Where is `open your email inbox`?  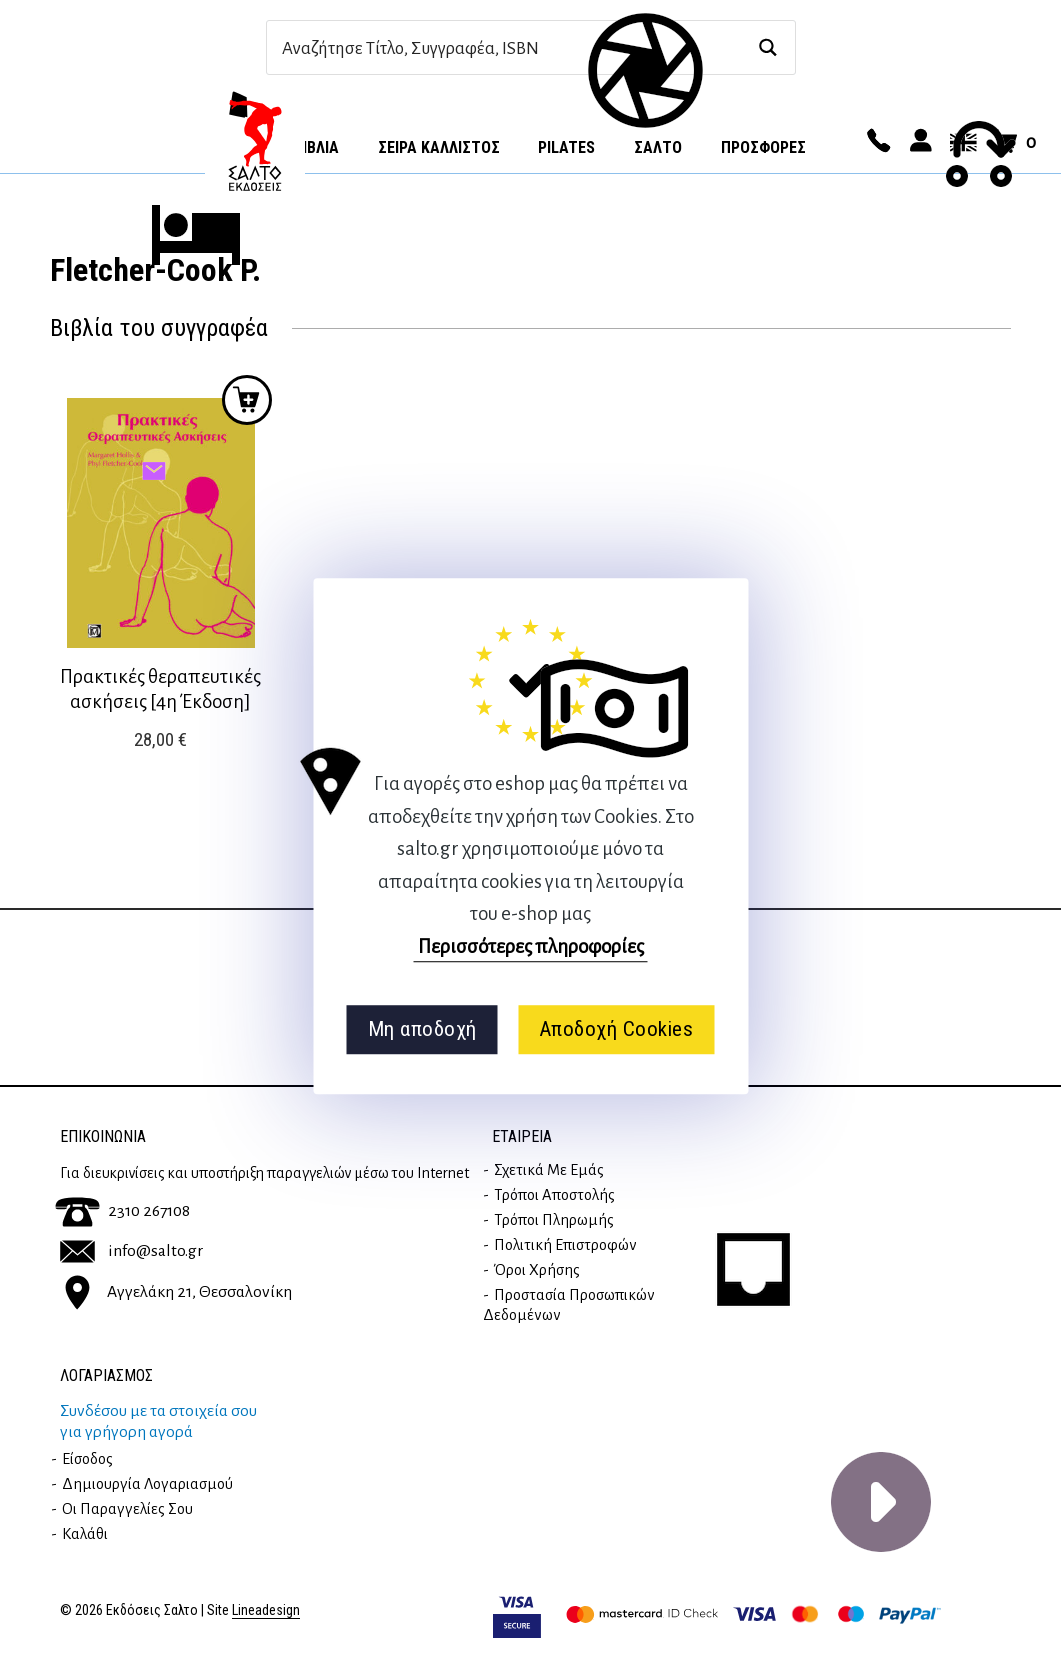
open your email inbox is located at coordinates (154, 471).